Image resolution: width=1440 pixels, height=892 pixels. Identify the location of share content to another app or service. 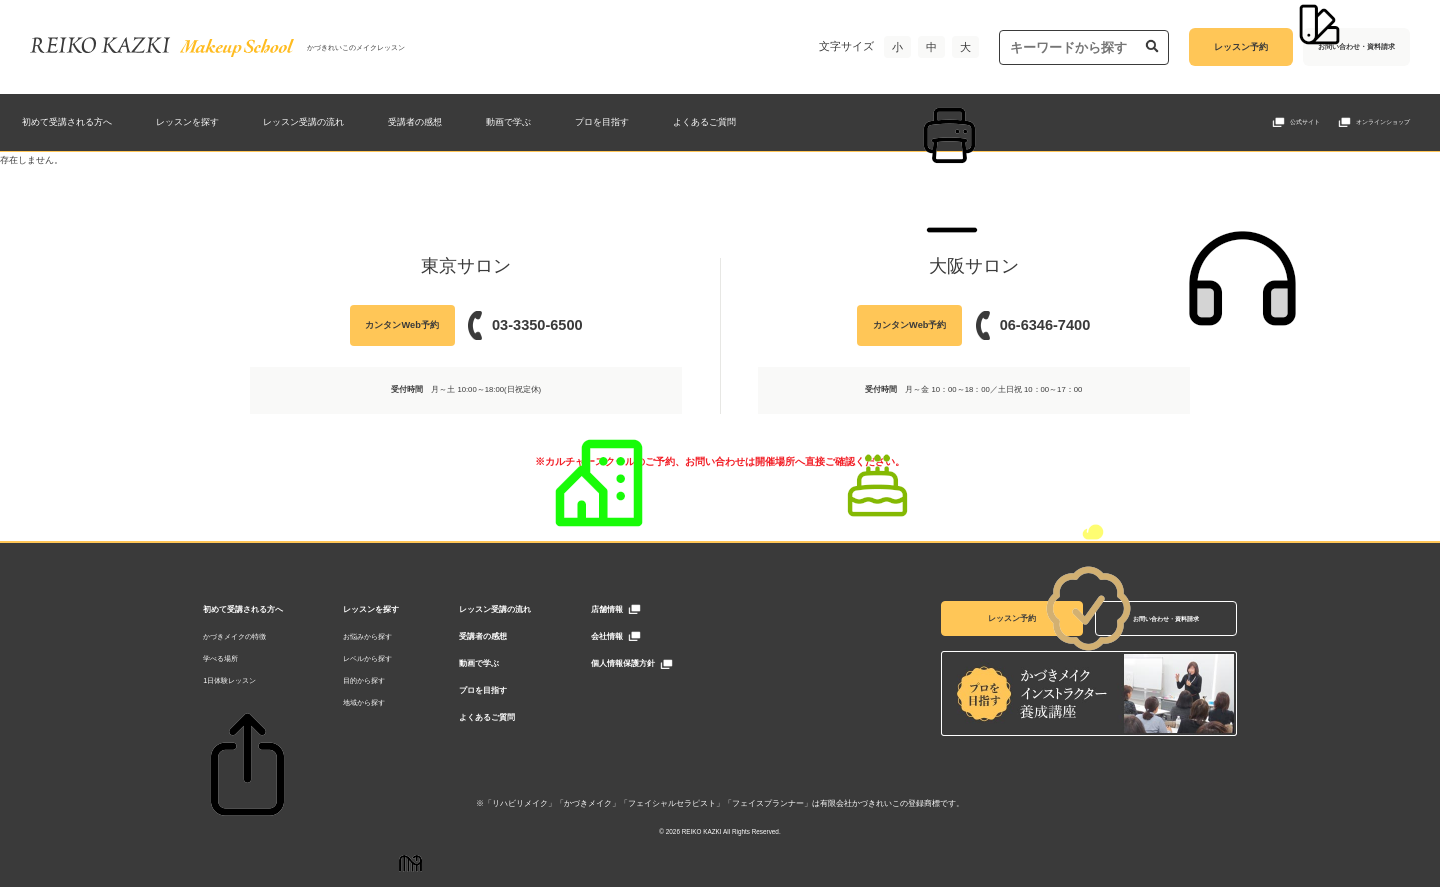
(247, 764).